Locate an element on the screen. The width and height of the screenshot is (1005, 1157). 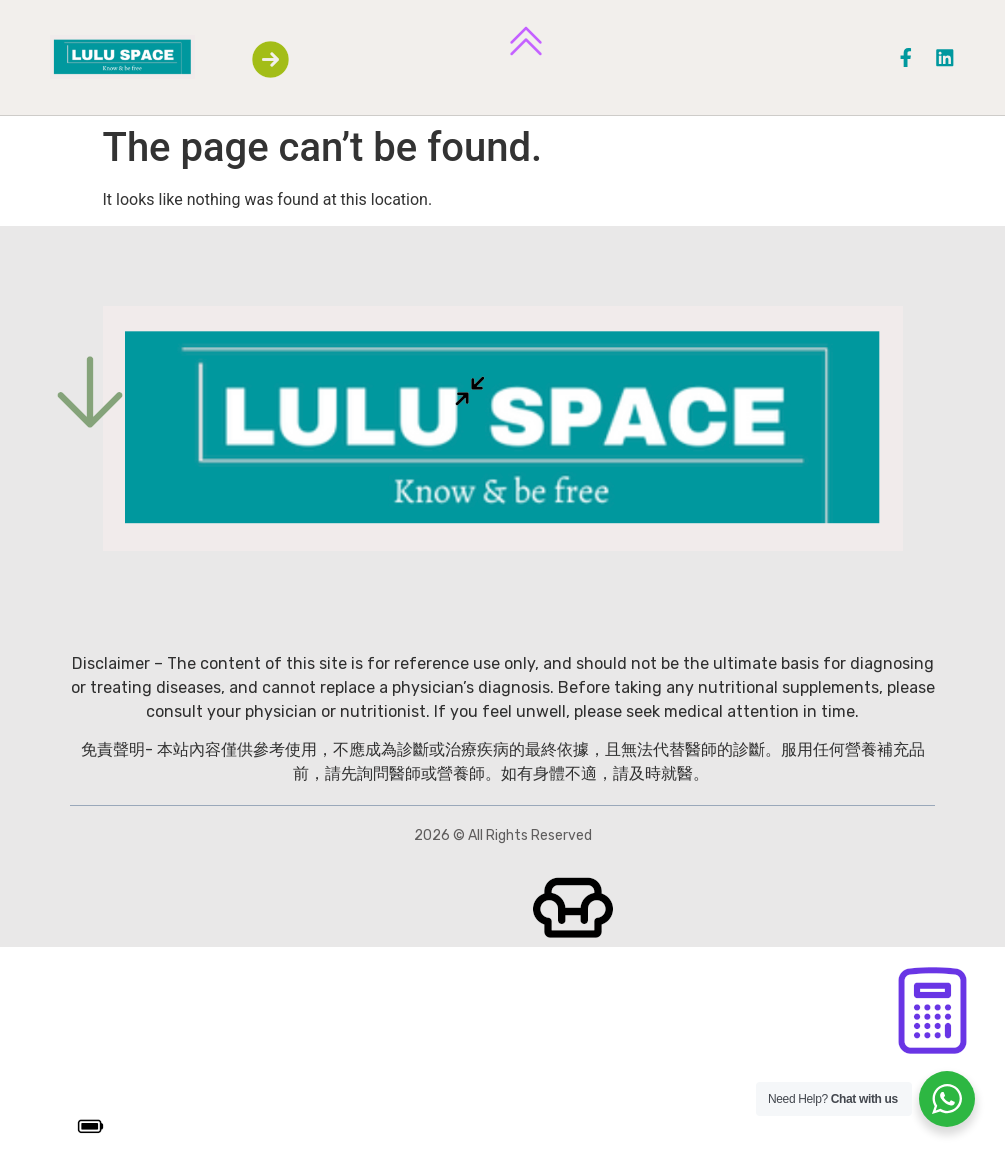
scroll down or view more content is located at coordinates (90, 392).